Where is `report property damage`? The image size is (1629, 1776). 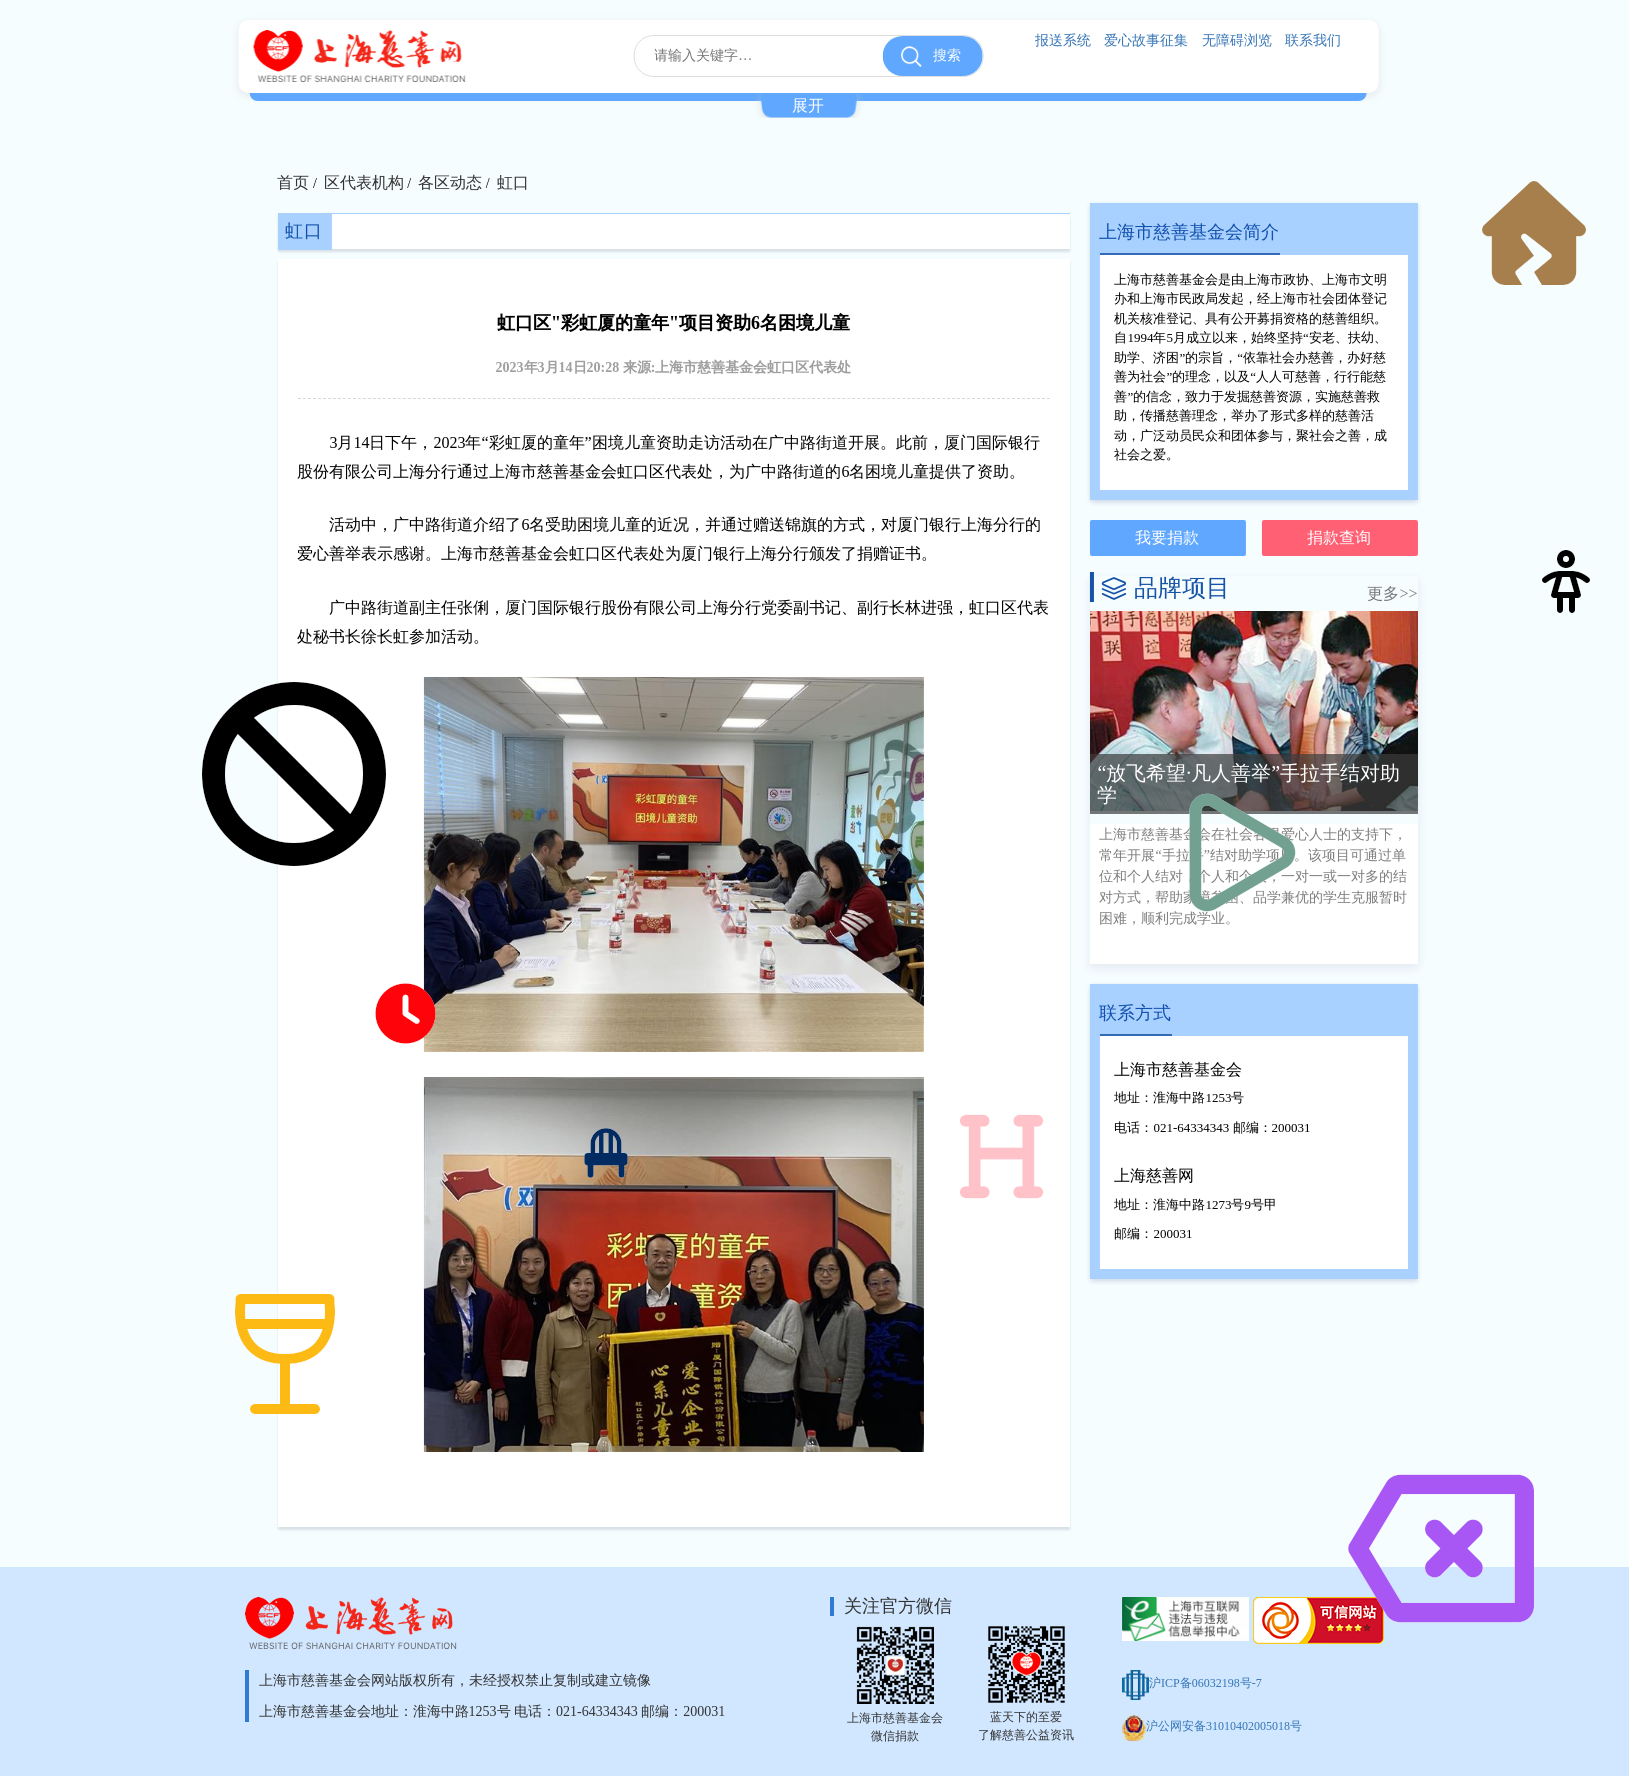
report property damage is located at coordinates (1534, 233).